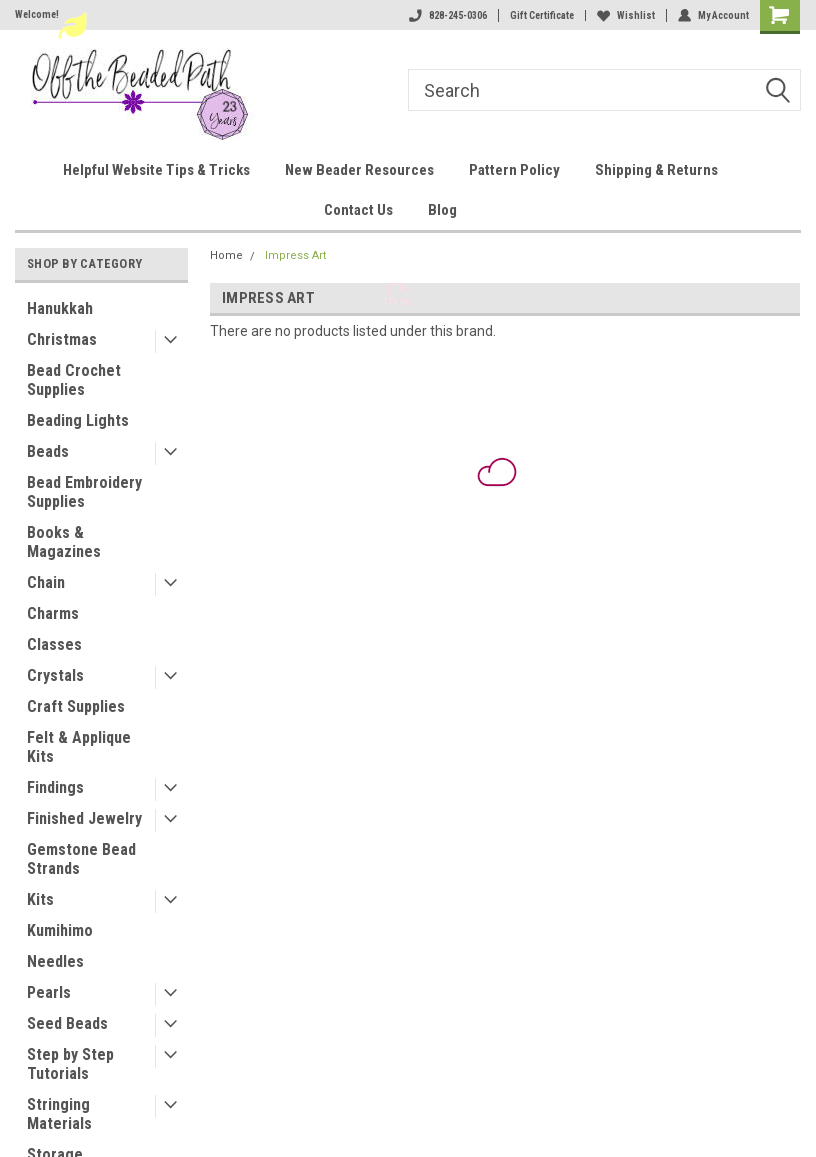  Describe the element at coordinates (398, 295) in the screenshot. I see `view or open an HTML file` at that location.